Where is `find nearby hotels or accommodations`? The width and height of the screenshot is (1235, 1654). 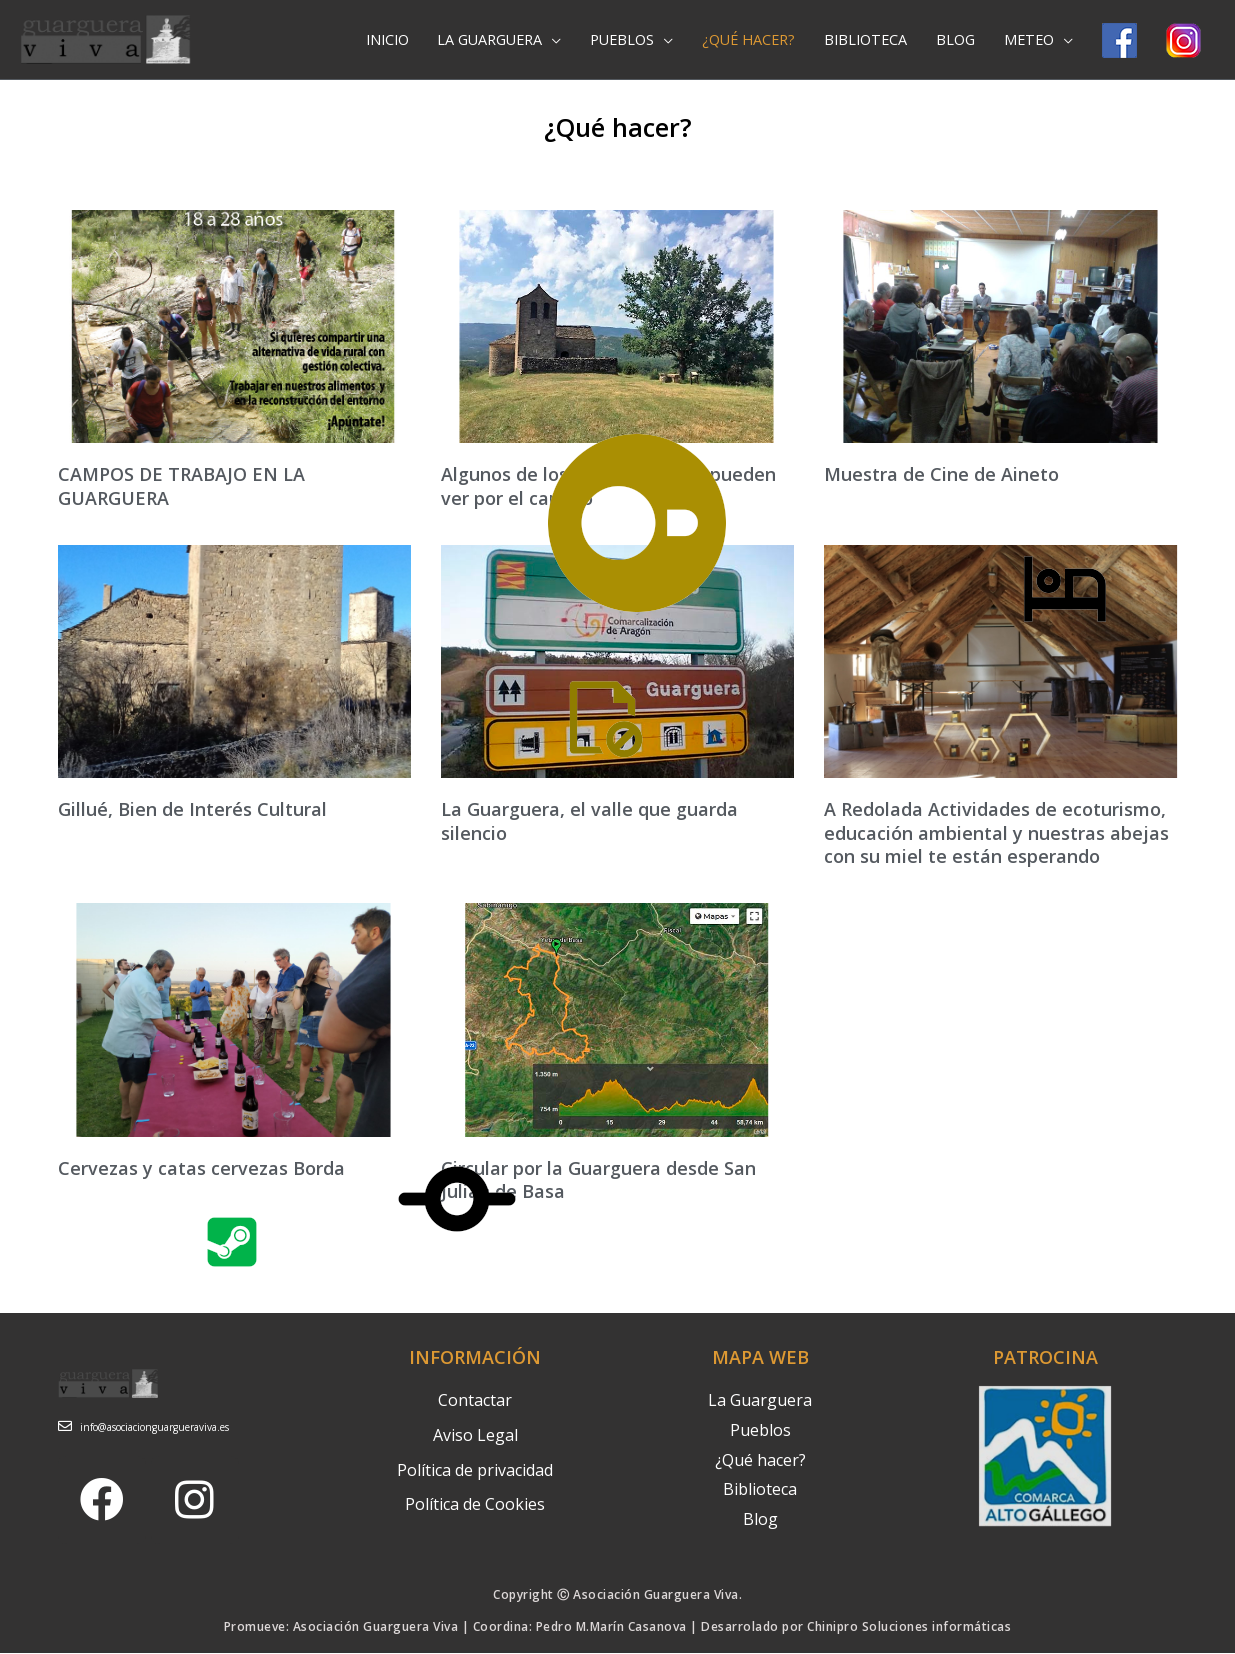 find nearby hotels or accommodations is located at coordinates (1065, 589).